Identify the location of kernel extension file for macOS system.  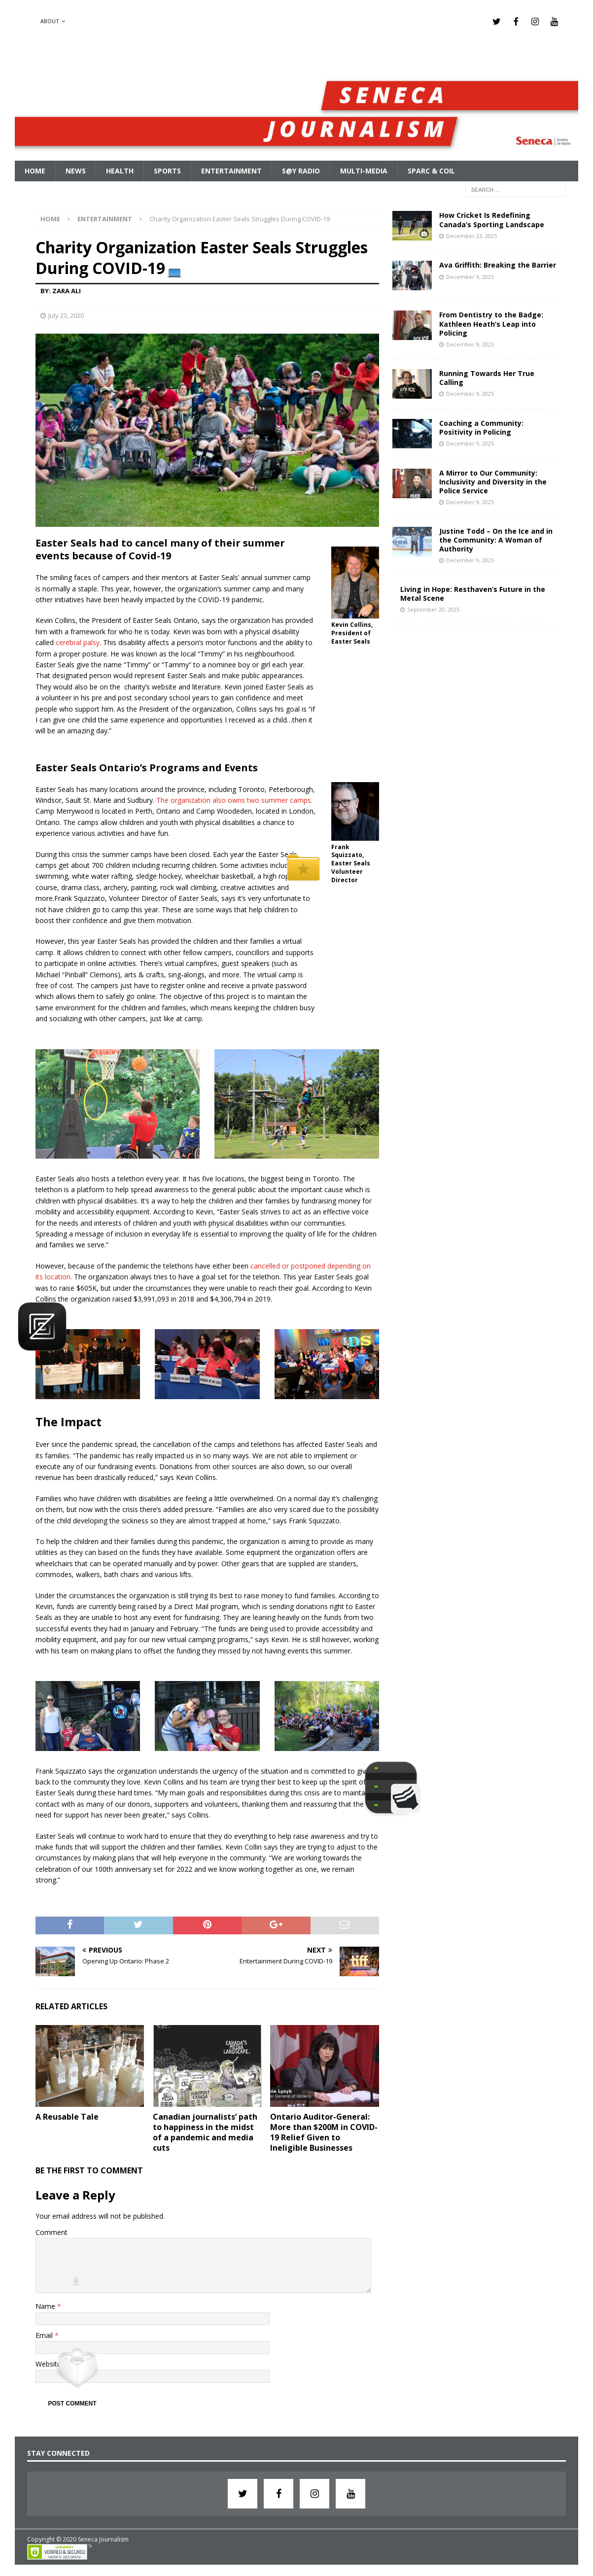
(77, 2368).